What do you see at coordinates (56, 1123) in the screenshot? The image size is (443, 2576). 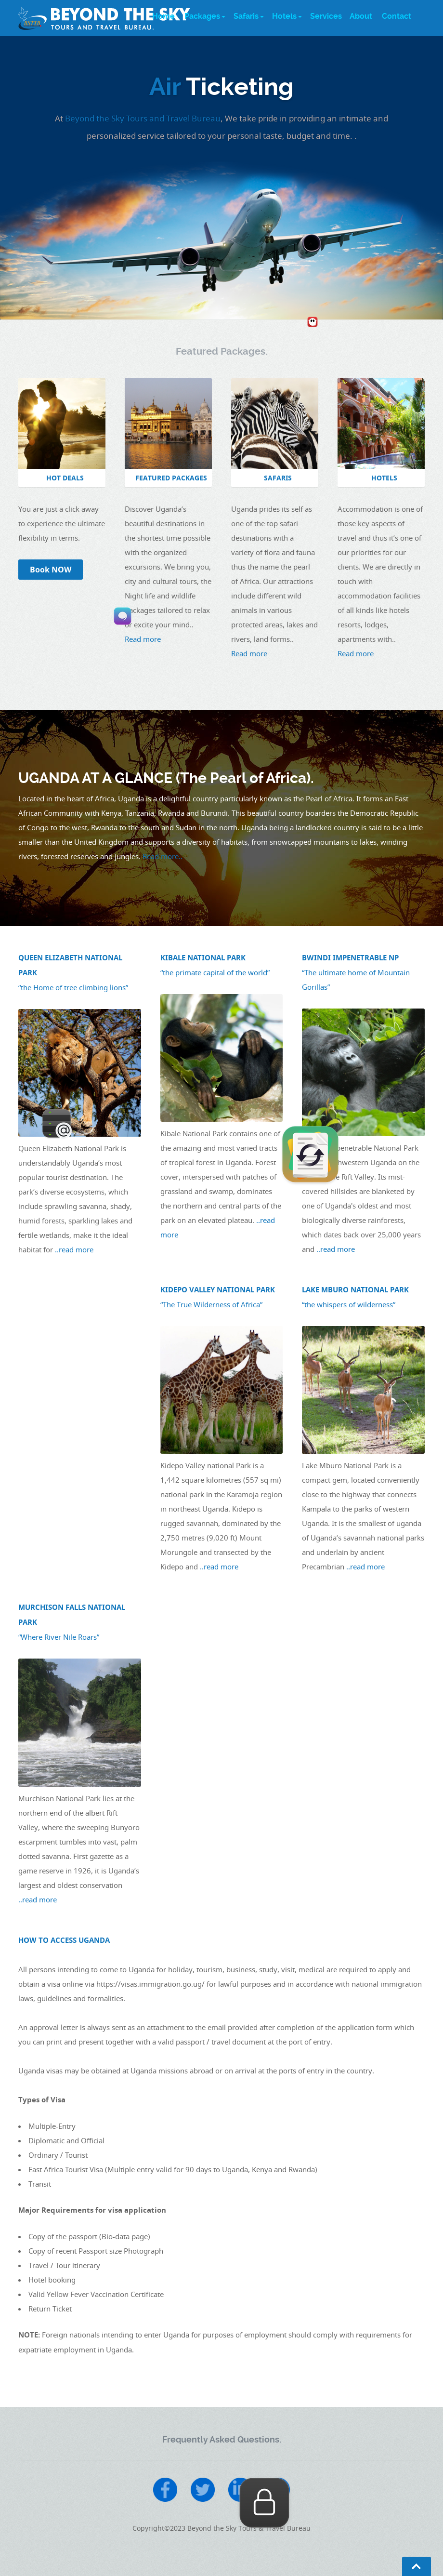 I see `configure dns server settings` at bounding box center [56, 1123].